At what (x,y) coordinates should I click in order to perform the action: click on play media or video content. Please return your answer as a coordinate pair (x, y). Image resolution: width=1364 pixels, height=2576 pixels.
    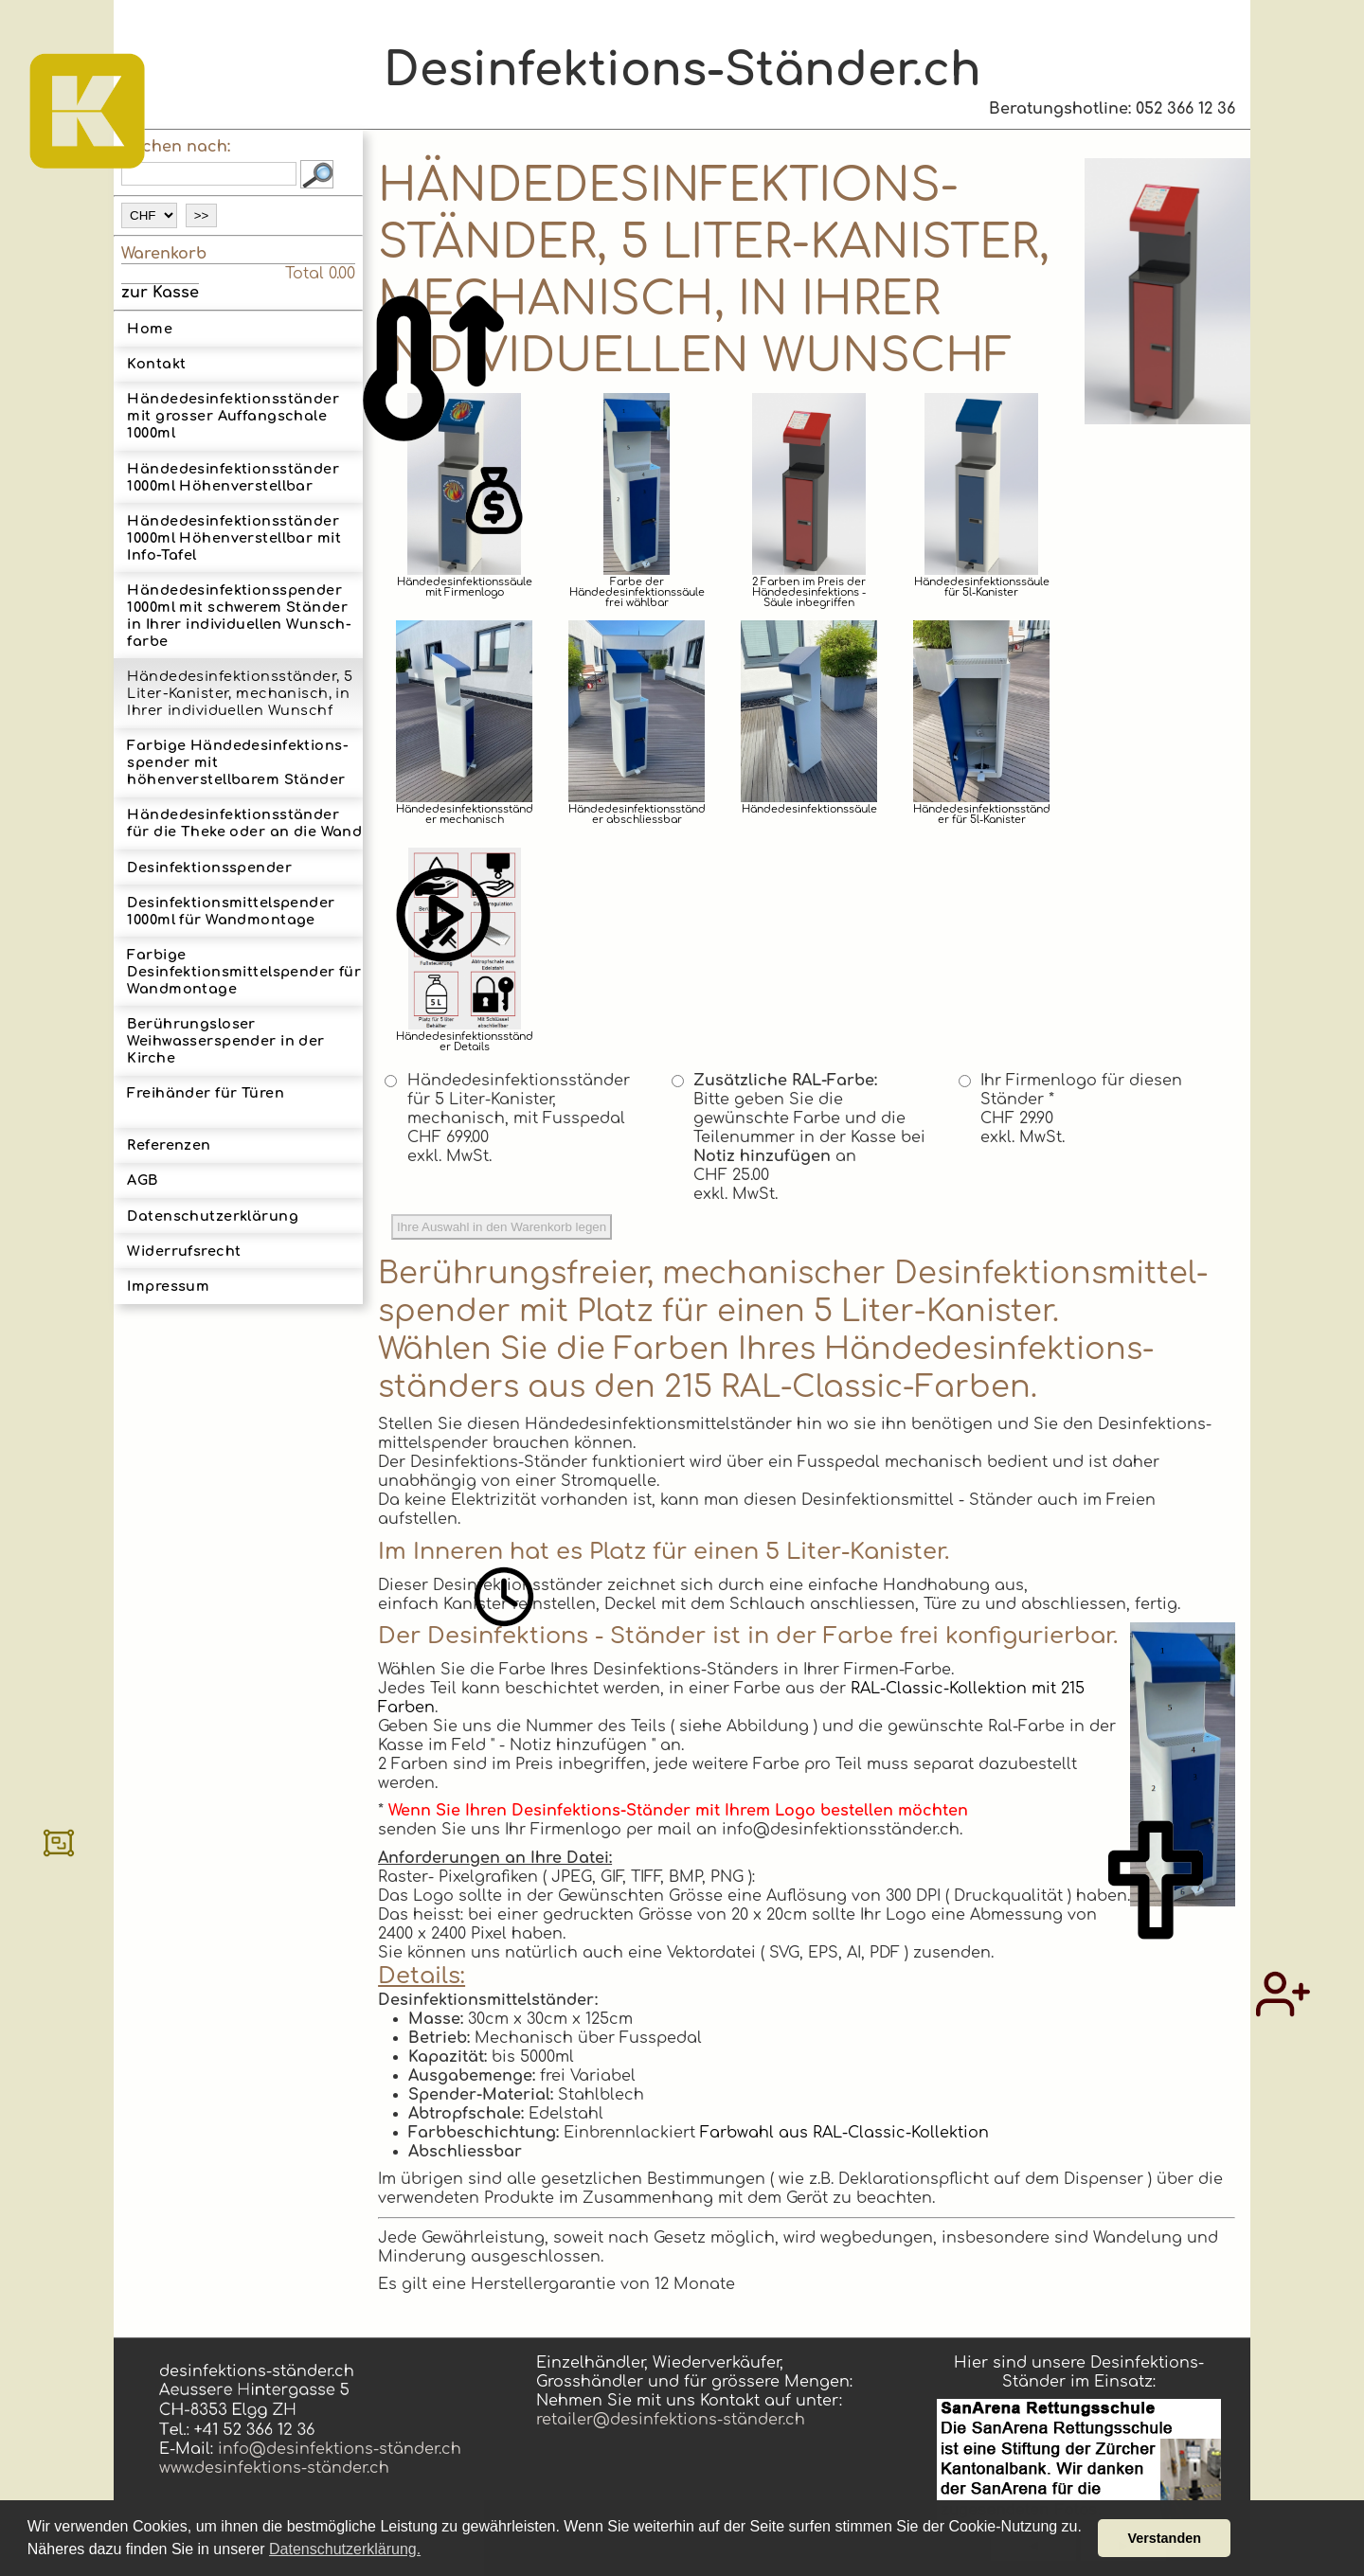
    Looking at the image, I should click on (443, 915).